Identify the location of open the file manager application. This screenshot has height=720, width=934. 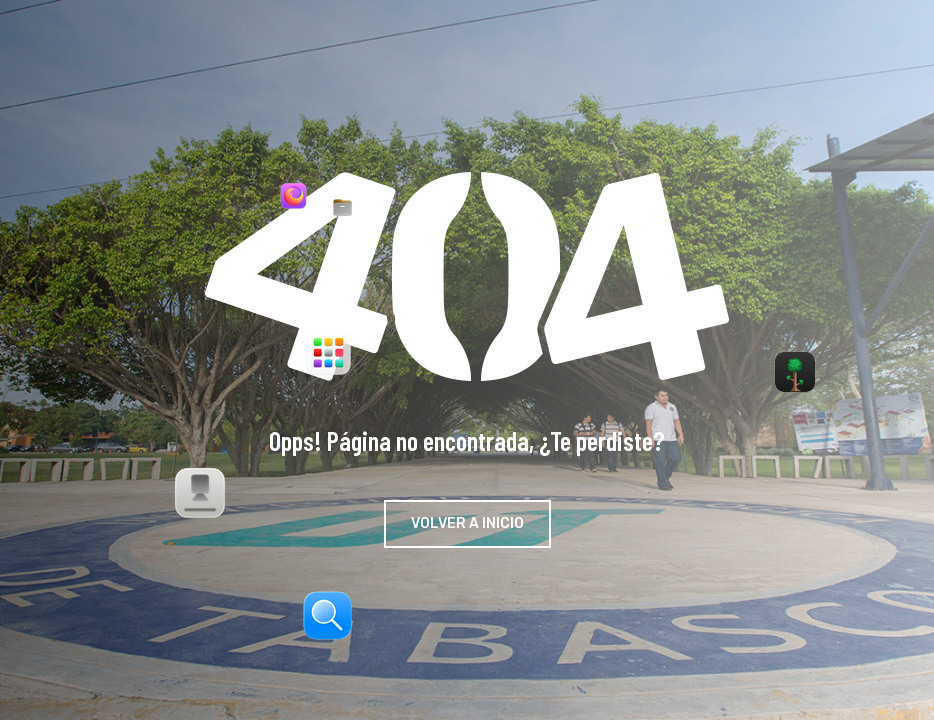
(342, 207).